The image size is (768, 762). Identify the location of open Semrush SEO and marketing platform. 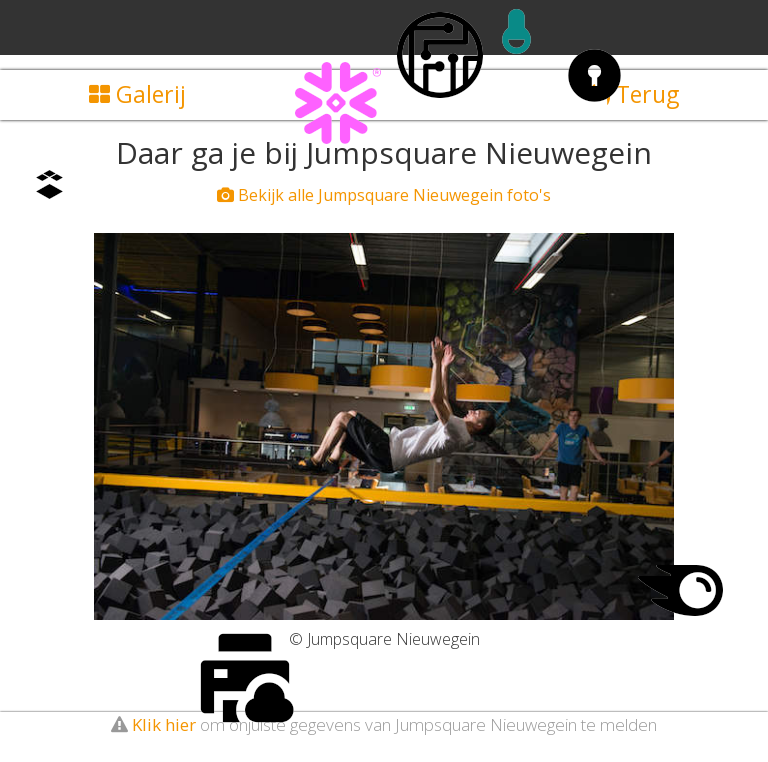
(680, 590).